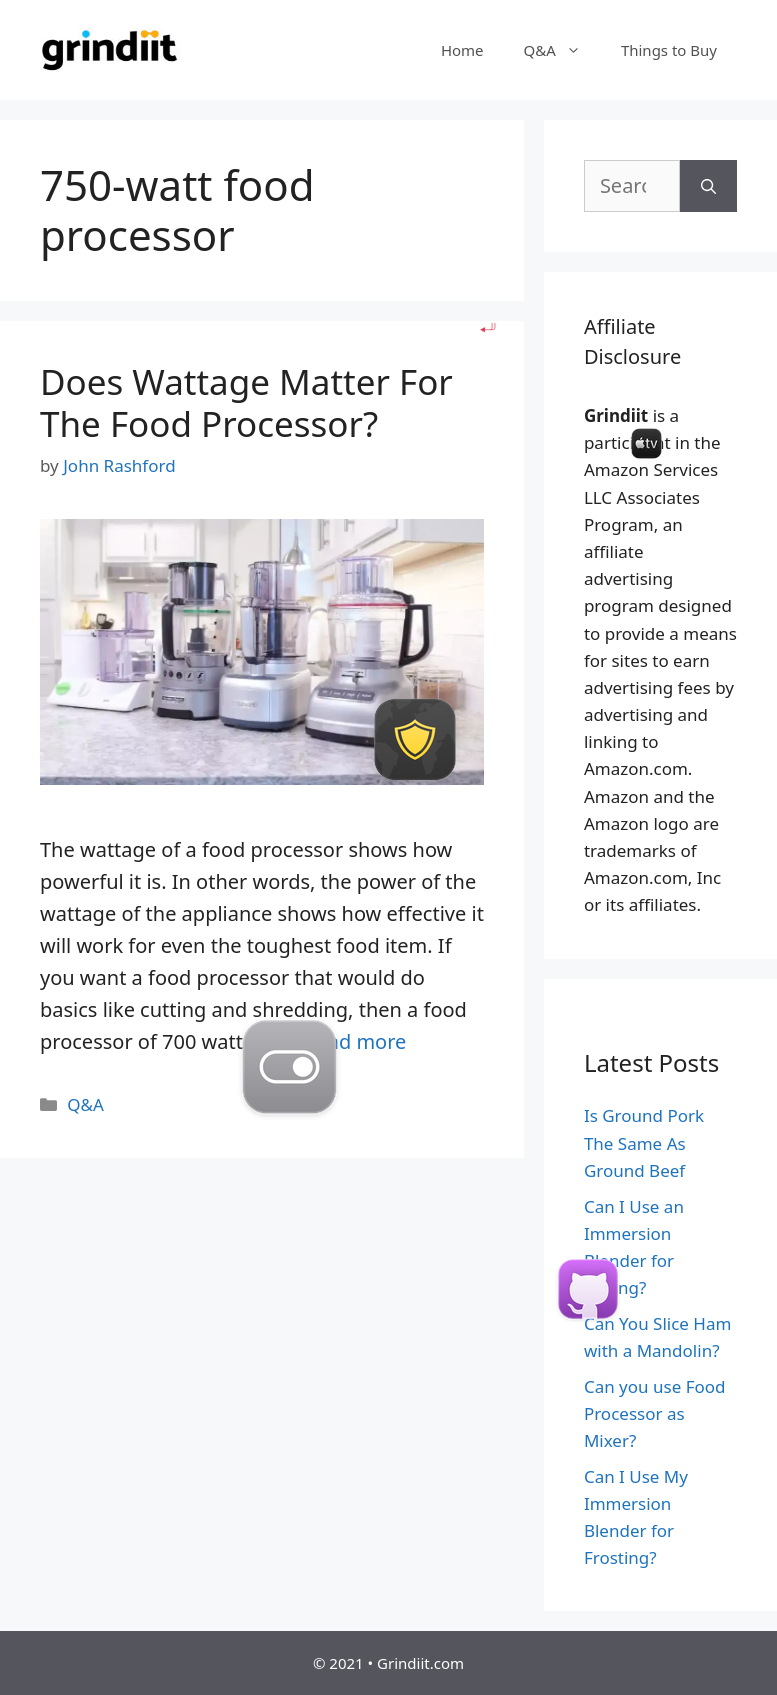 This screenshot has height=1695, width=777. What do you see at coordinates (487, 326) in the screenshot?
I see `reply to all recipients of an email` at bounding box center [487, 326].